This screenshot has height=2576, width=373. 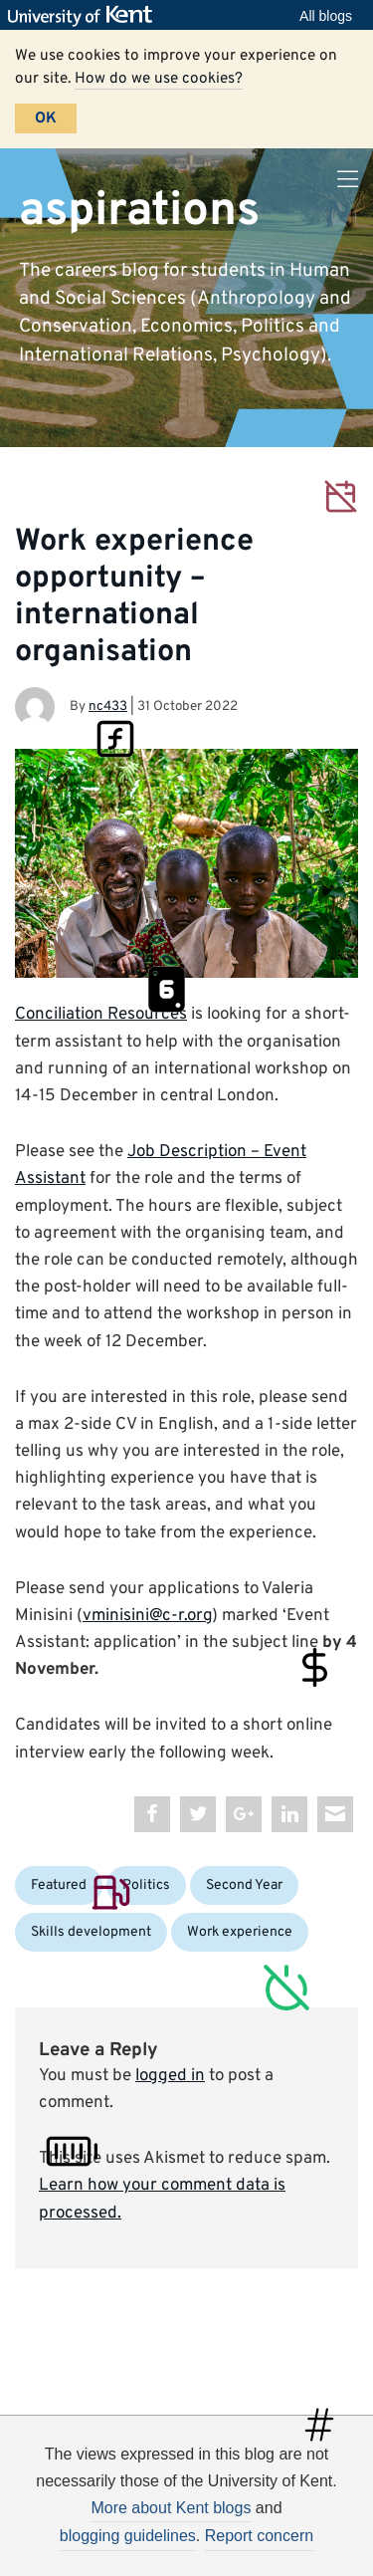 I want to click on view account balance or financial information, so click(x=314, y=1667).